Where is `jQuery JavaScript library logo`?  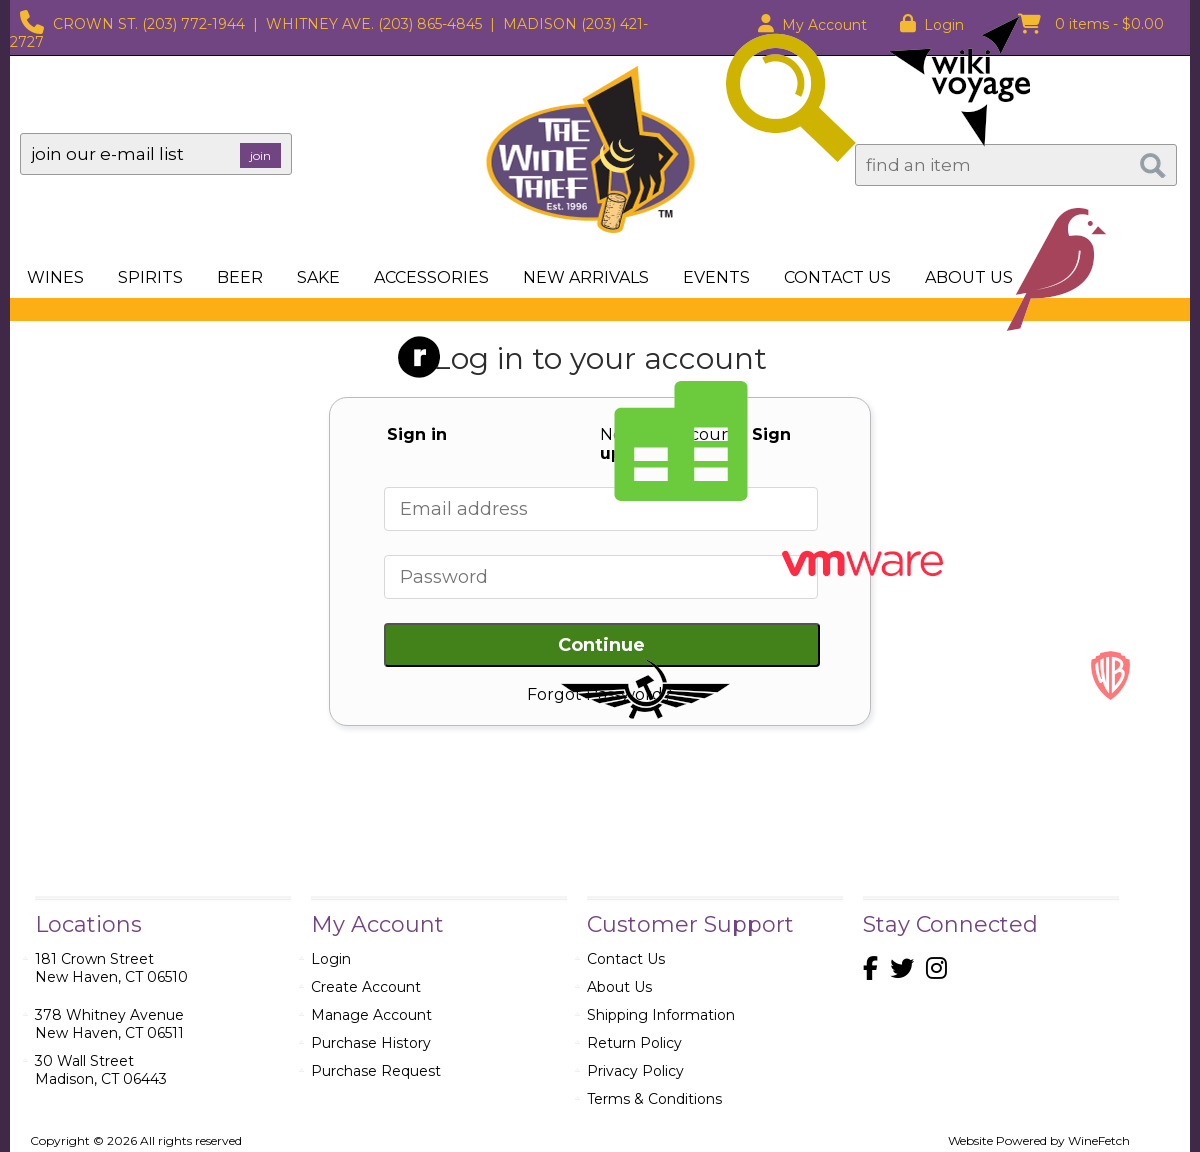
jQuery JavaScript library logo is located at coordinates (617, 155).